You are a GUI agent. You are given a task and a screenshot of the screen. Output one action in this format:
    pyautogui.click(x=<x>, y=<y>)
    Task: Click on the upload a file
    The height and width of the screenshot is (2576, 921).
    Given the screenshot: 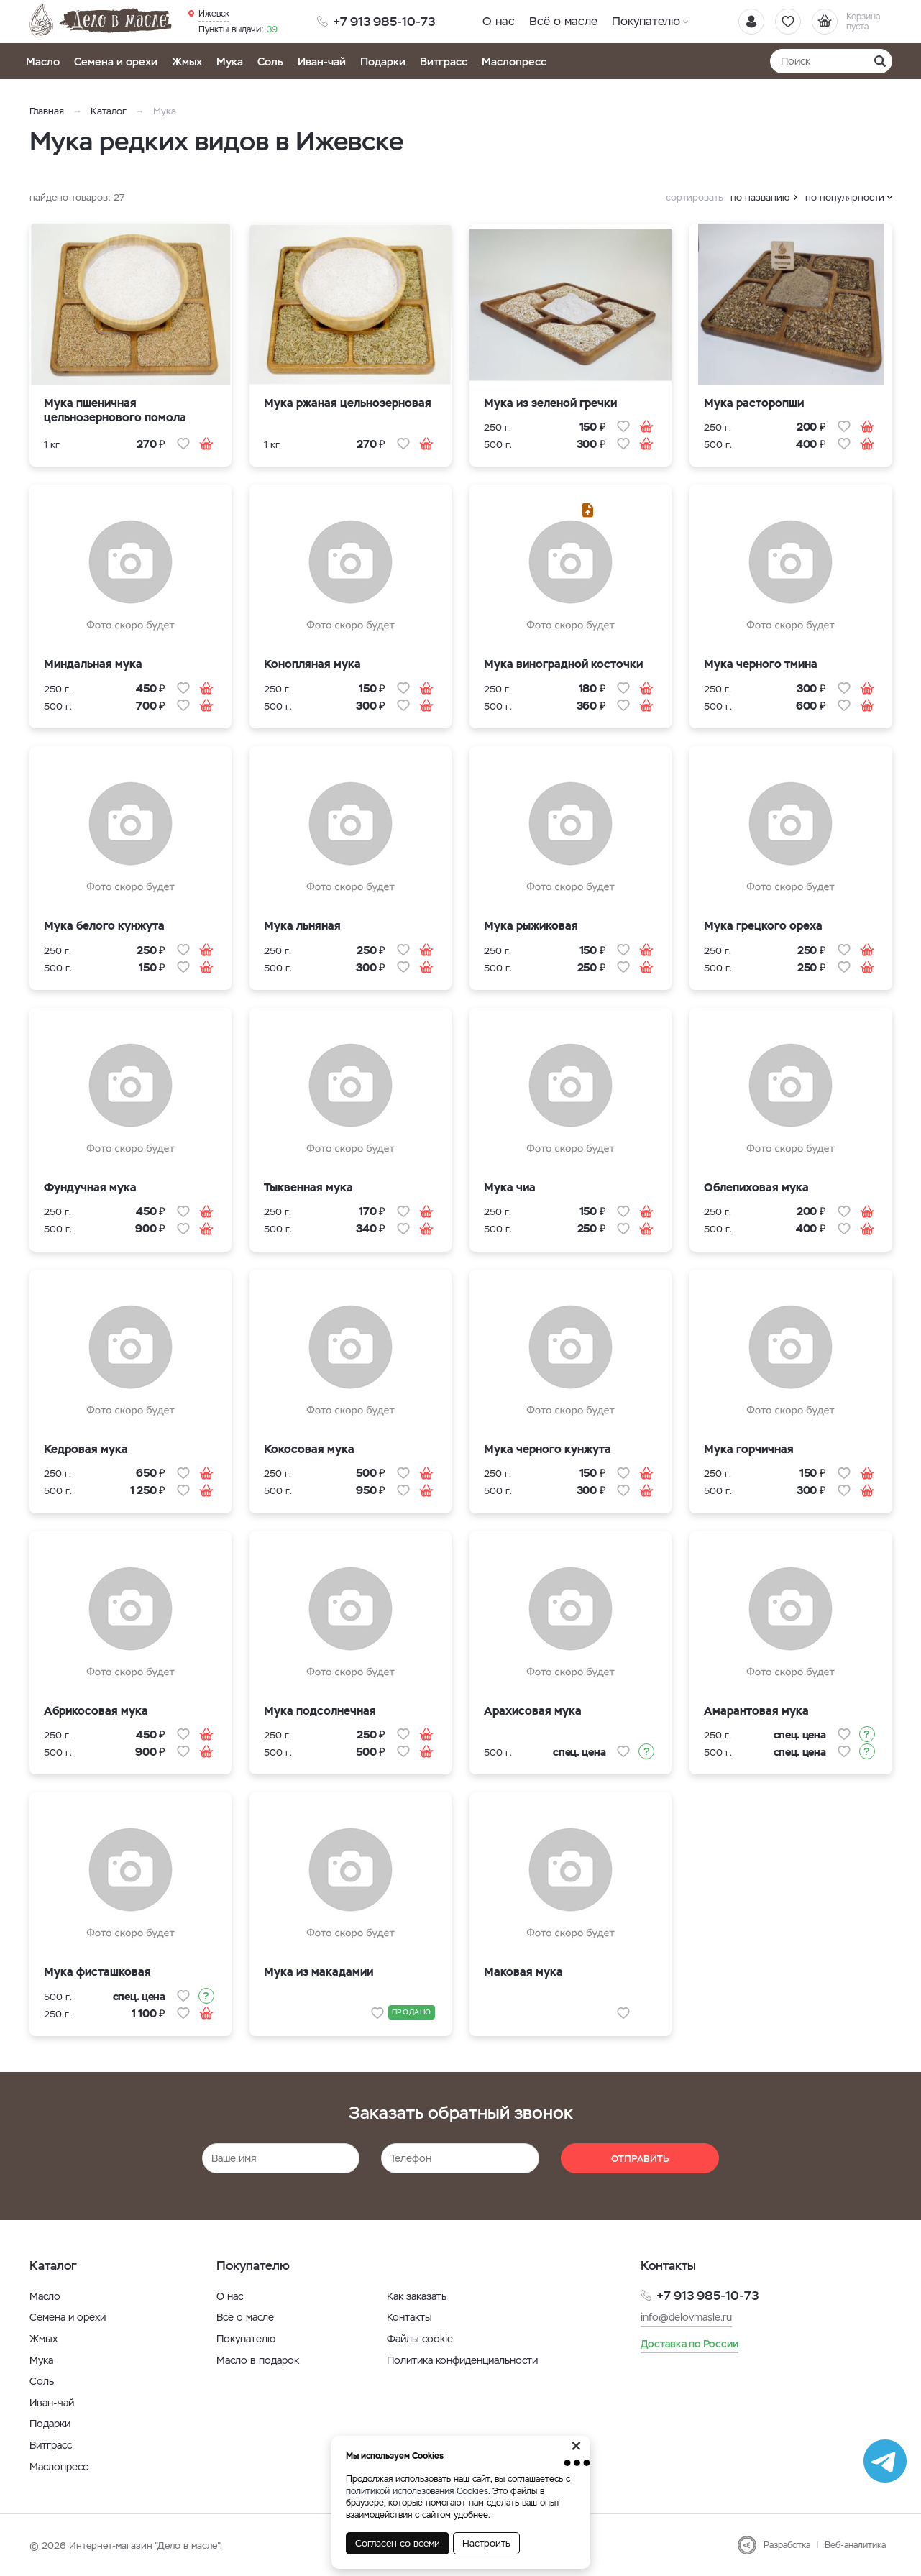 What is the action you would take?
    pyautogui.click(x=587, y=510)
    